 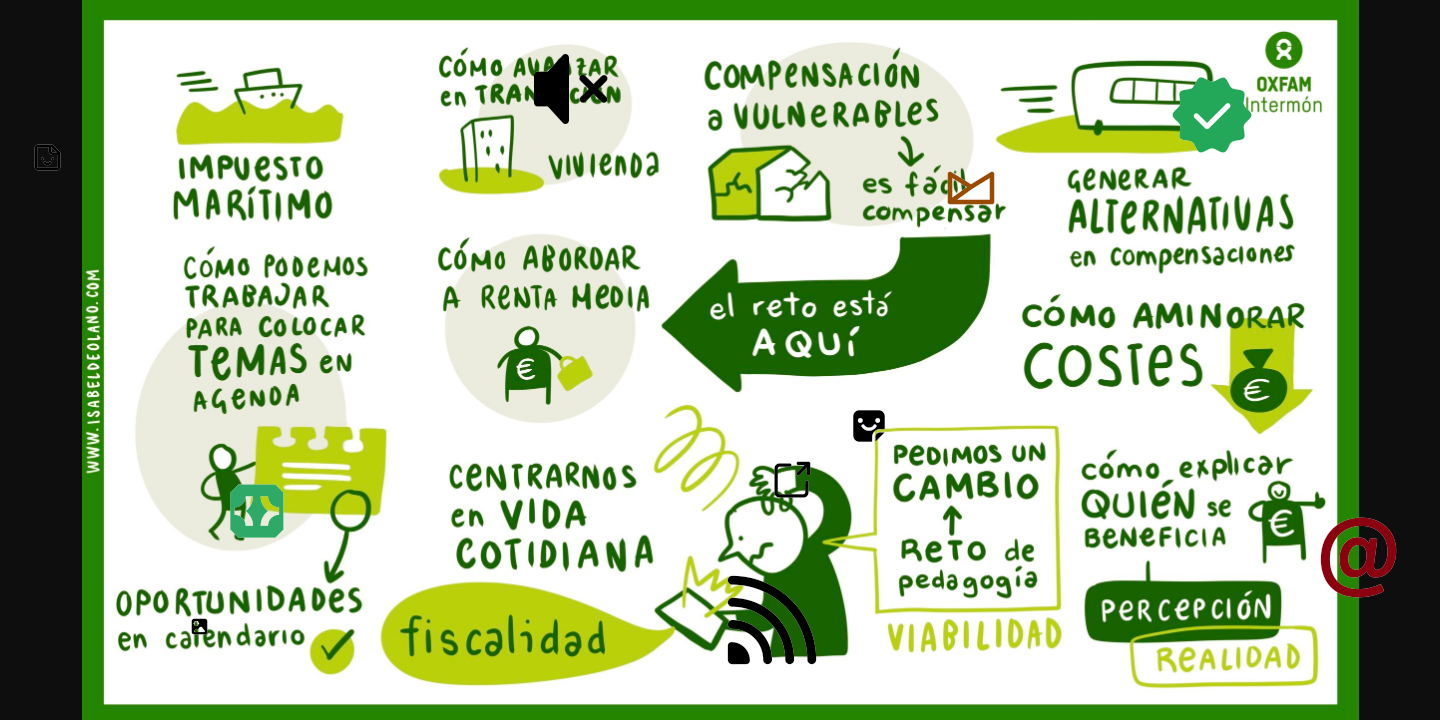 I want to click on campaign monitor logo, so click(x=971, y=188).